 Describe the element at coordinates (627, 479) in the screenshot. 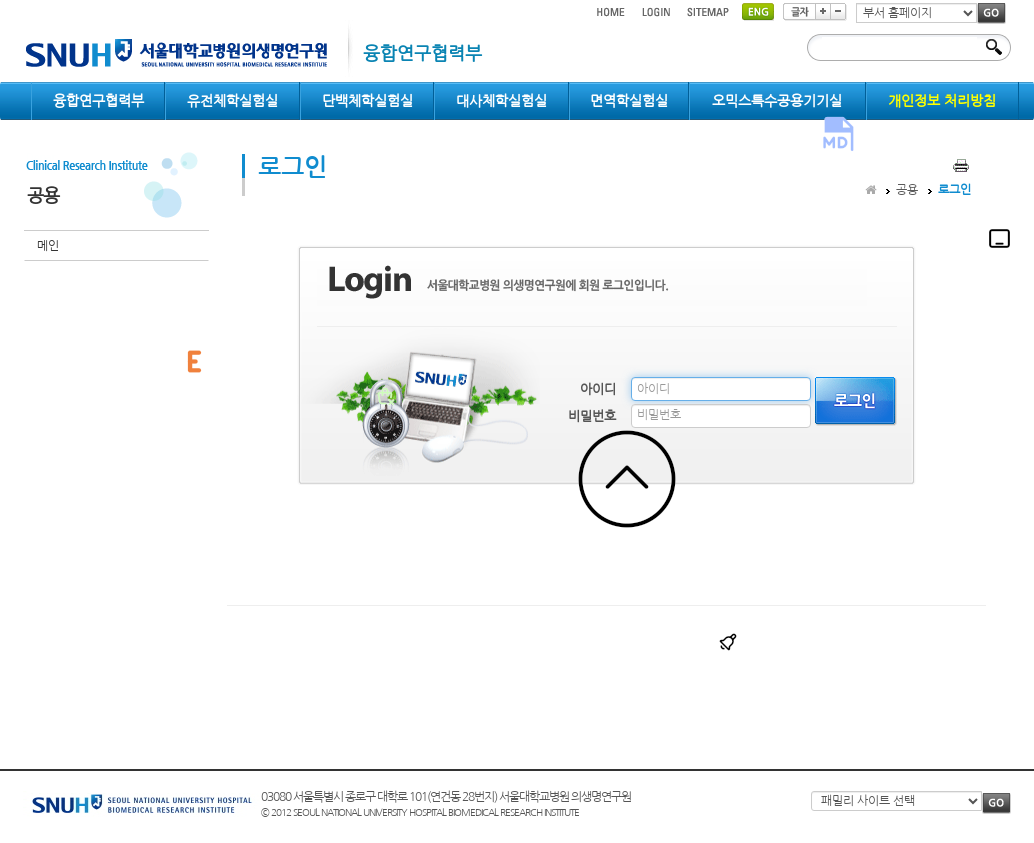

I see `scroll up or return to top` at that location.